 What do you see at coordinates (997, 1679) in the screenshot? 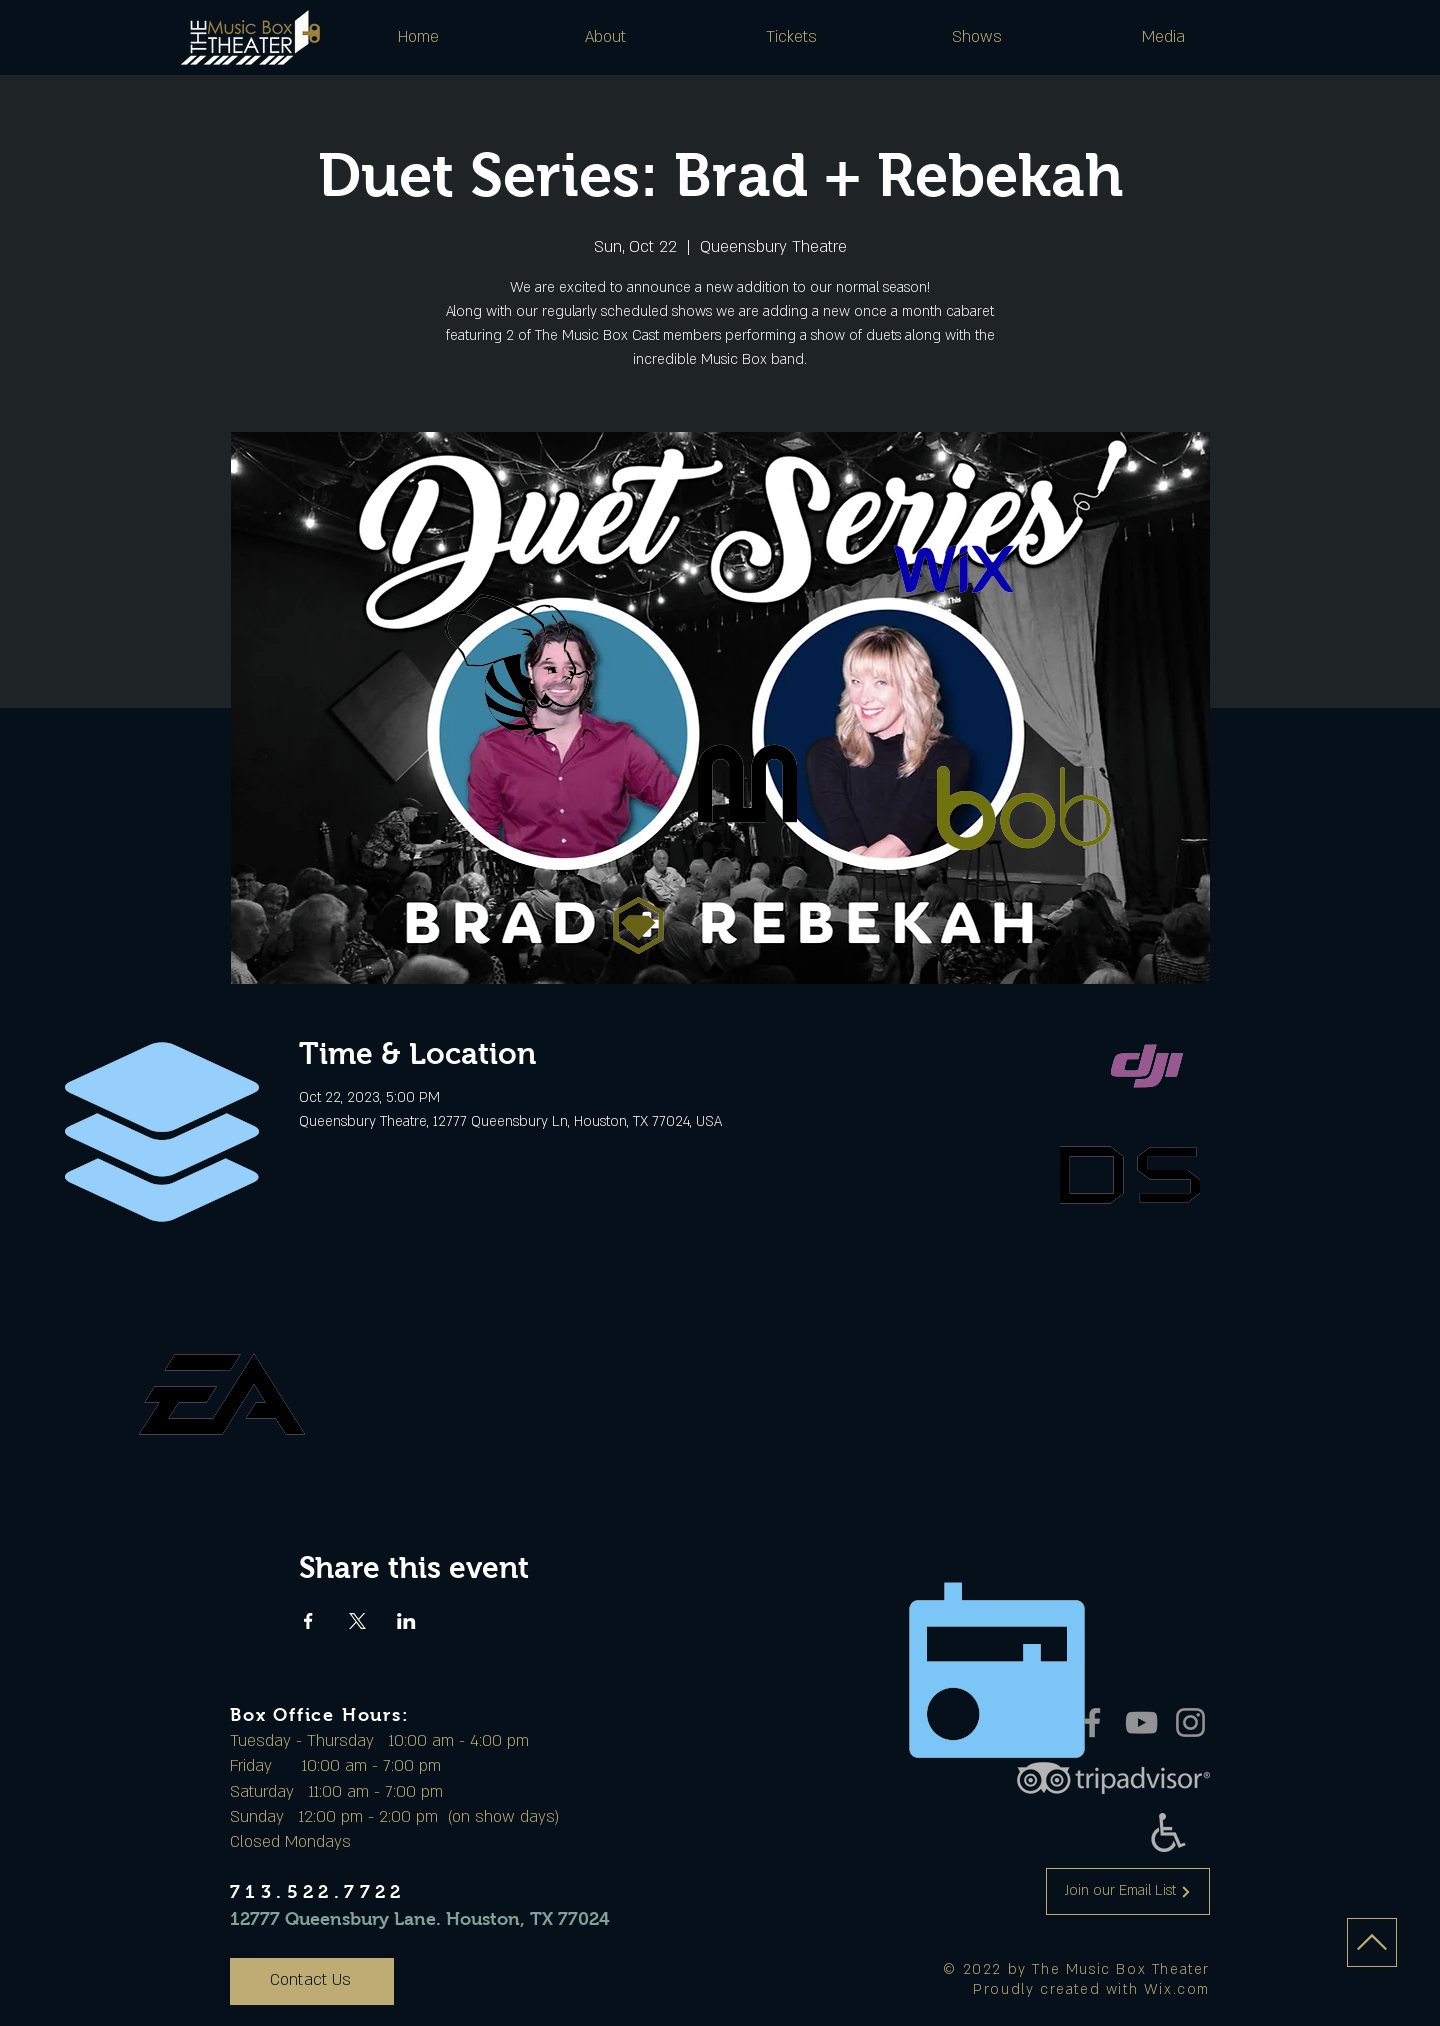
I see `listen to radio or audio broadcasts` at bounding box center [997, 1679].